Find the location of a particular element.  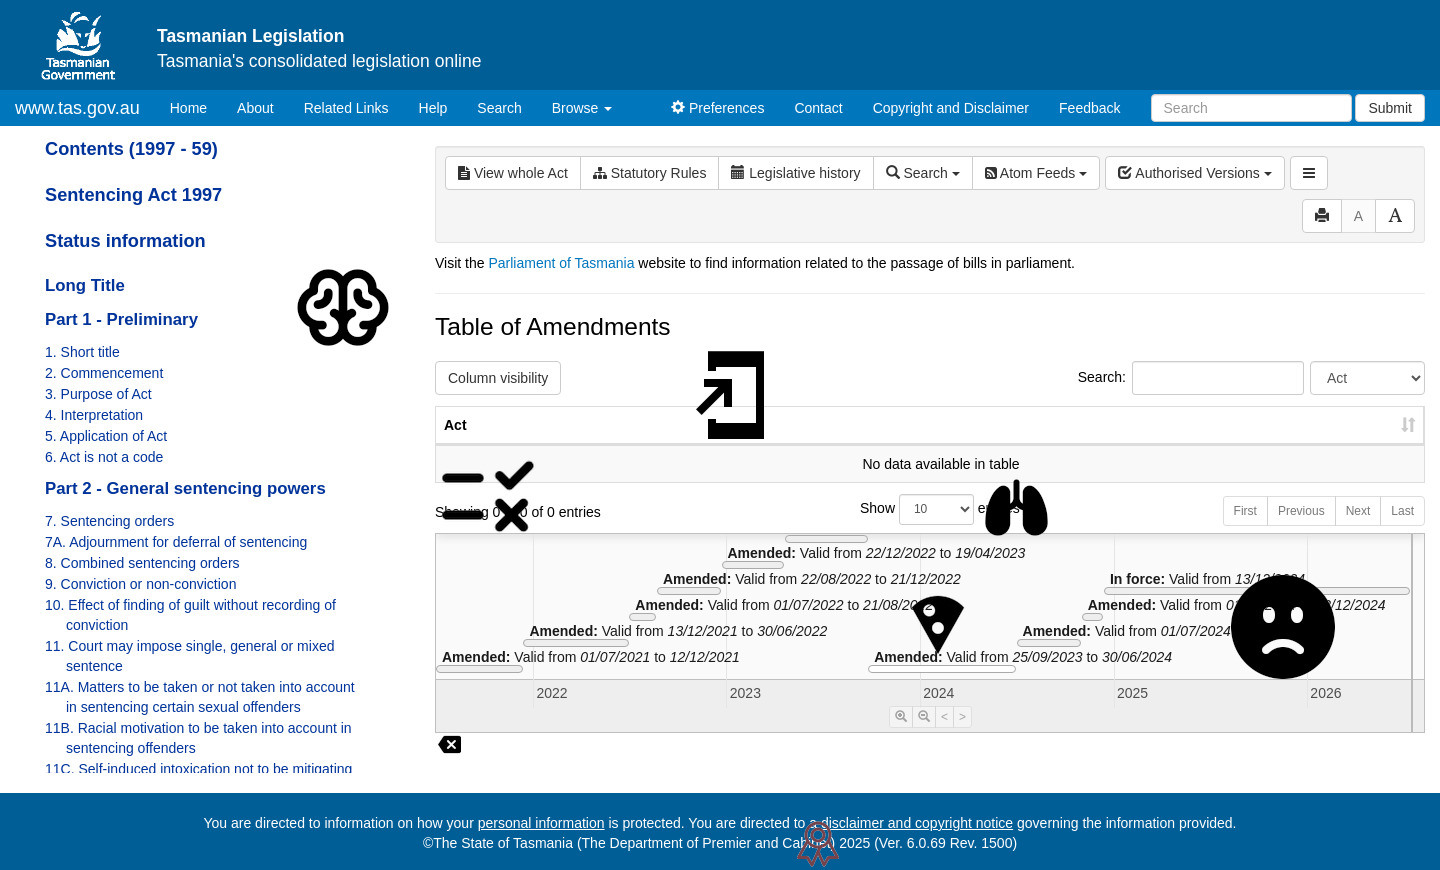

access respiratory health information is located at coordinates (1016, 507).